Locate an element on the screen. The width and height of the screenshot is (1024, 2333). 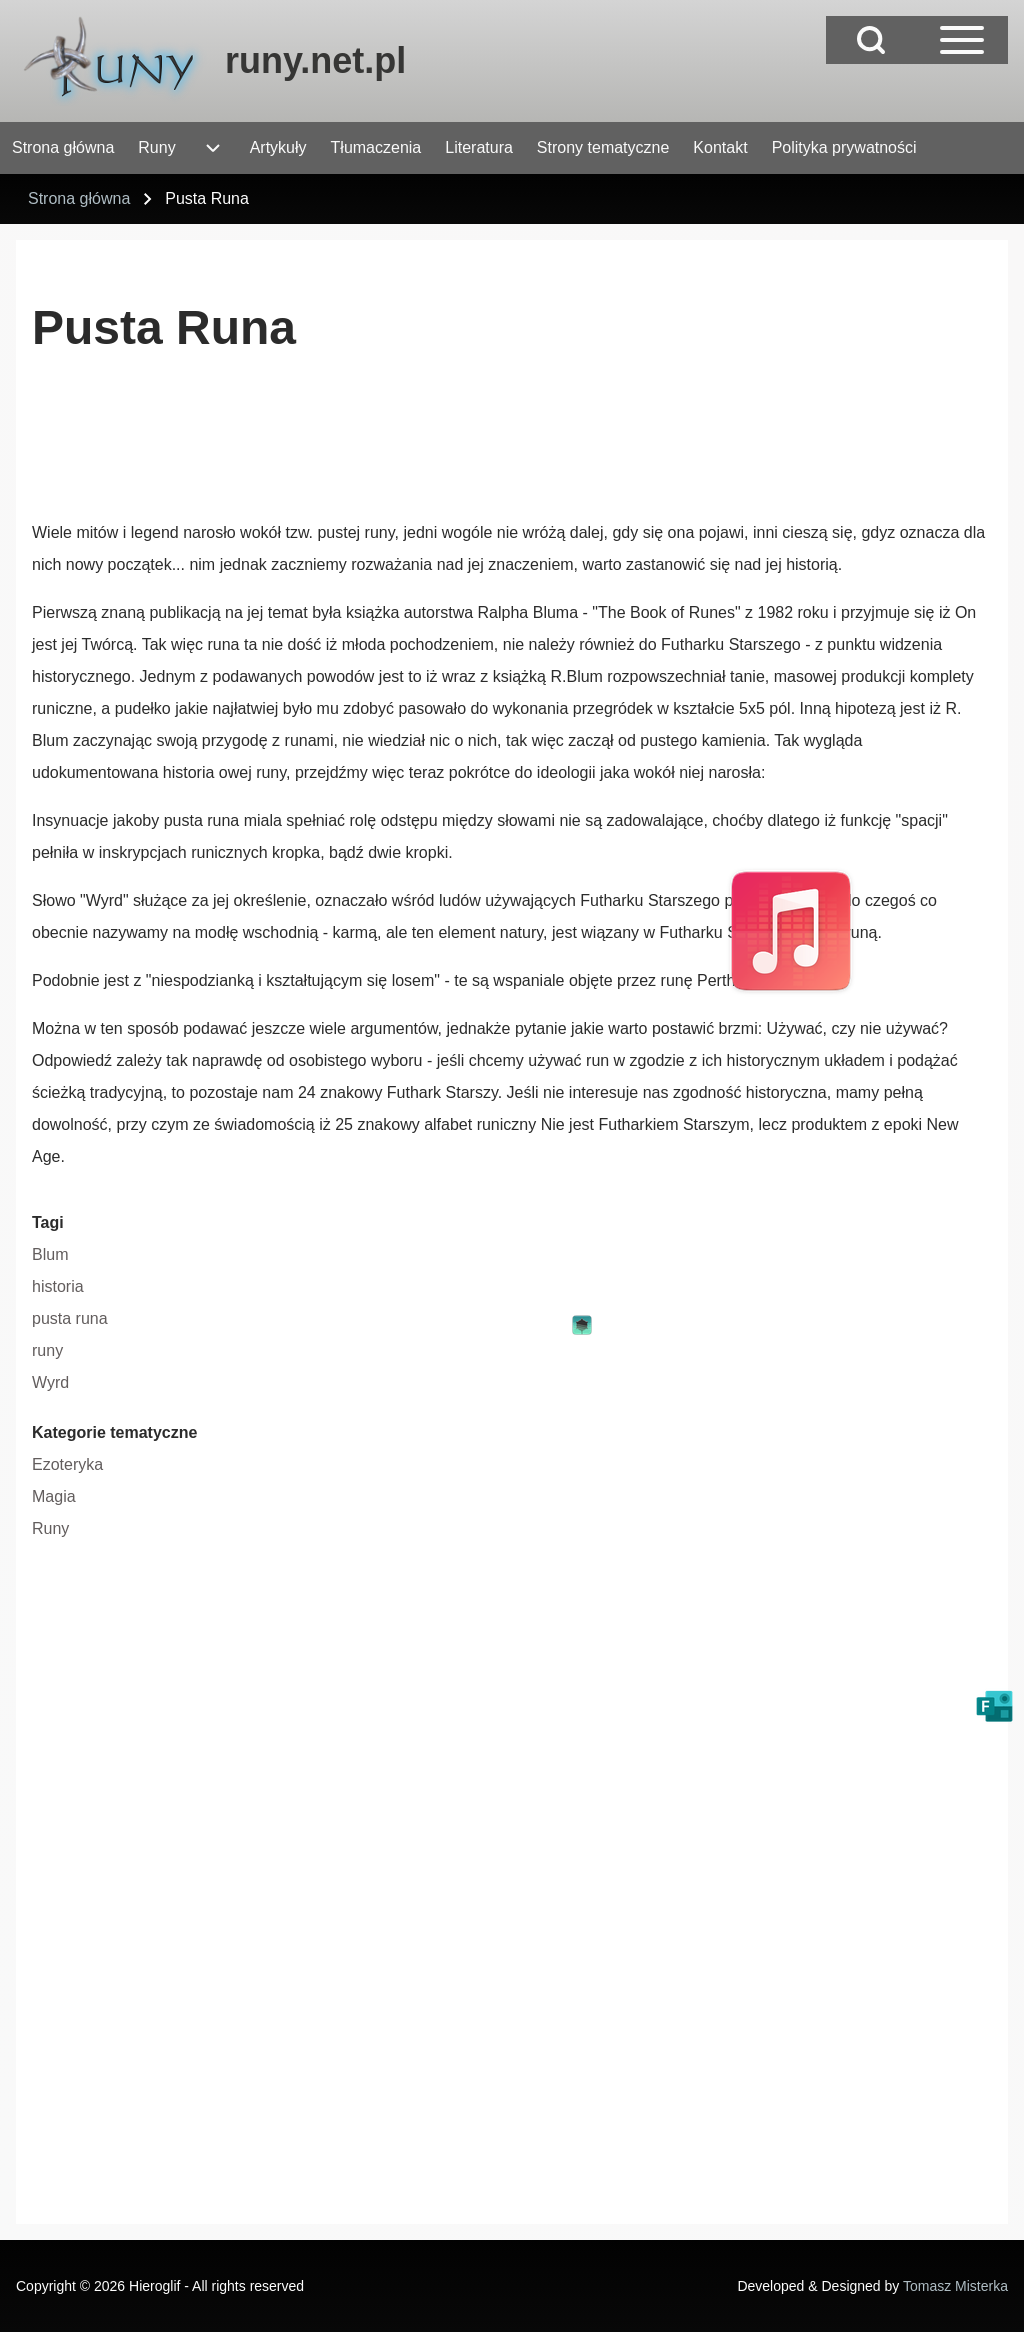
open microsoft forms app is located at coordinates (994, 1706).